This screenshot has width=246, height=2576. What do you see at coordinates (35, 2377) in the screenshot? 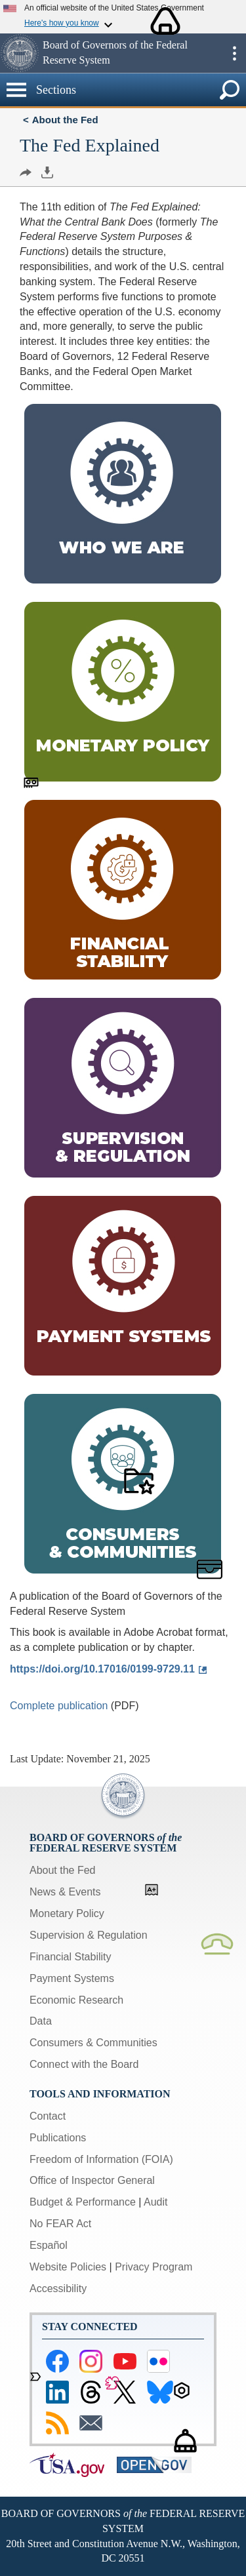
I see `mark message as important` at bounding box center [35, 2377].